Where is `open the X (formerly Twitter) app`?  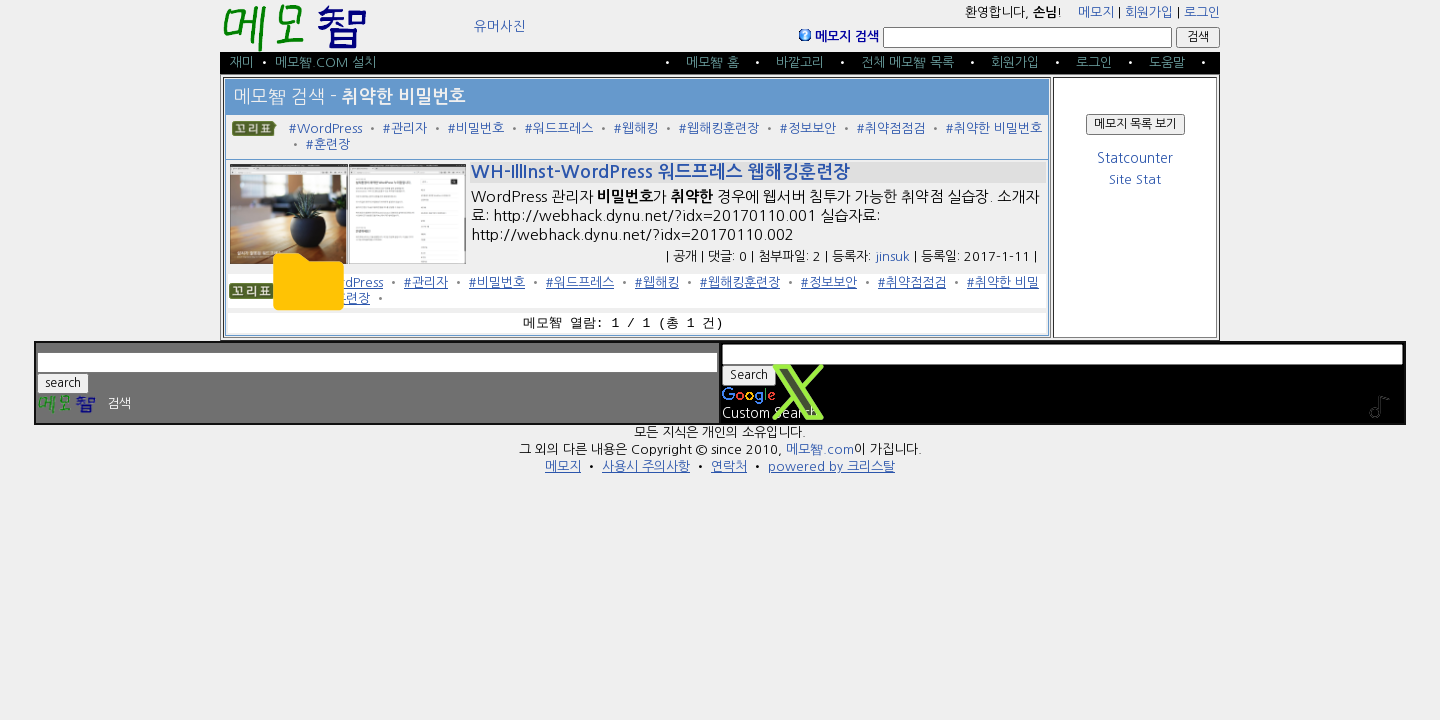
open the X (formerly Twitter) app is located at coordinates (798, 392).